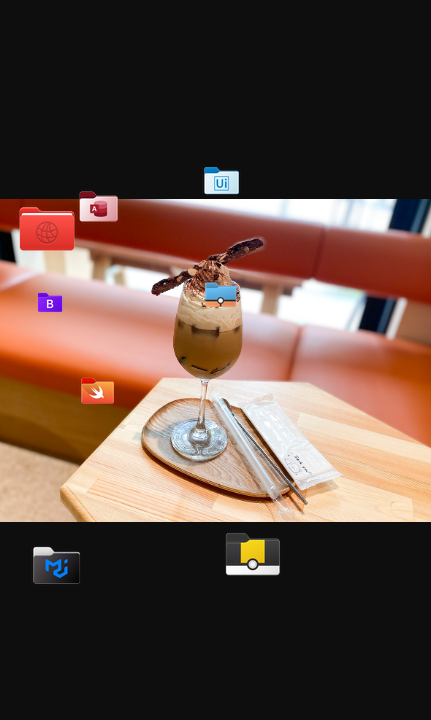 Image resolution: width=431 pixels, height=720 pixels. What do you see at coordinates (220, 295) in the screenshot?
I see `folder containing pokémon typing game files` at bounding box center [220, 295].